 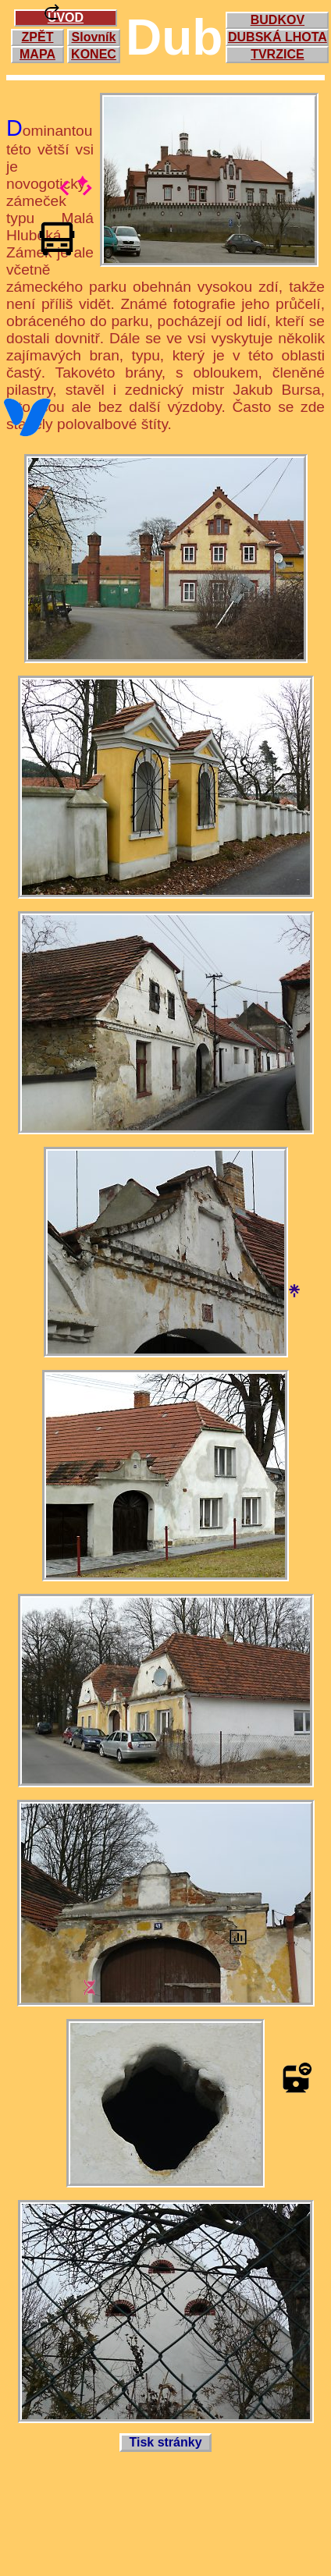 What do you see at coordinates (296, 2078) in the screenshot?
I see `indicates wifi is available on this train` at bounding box center [296, 2078].